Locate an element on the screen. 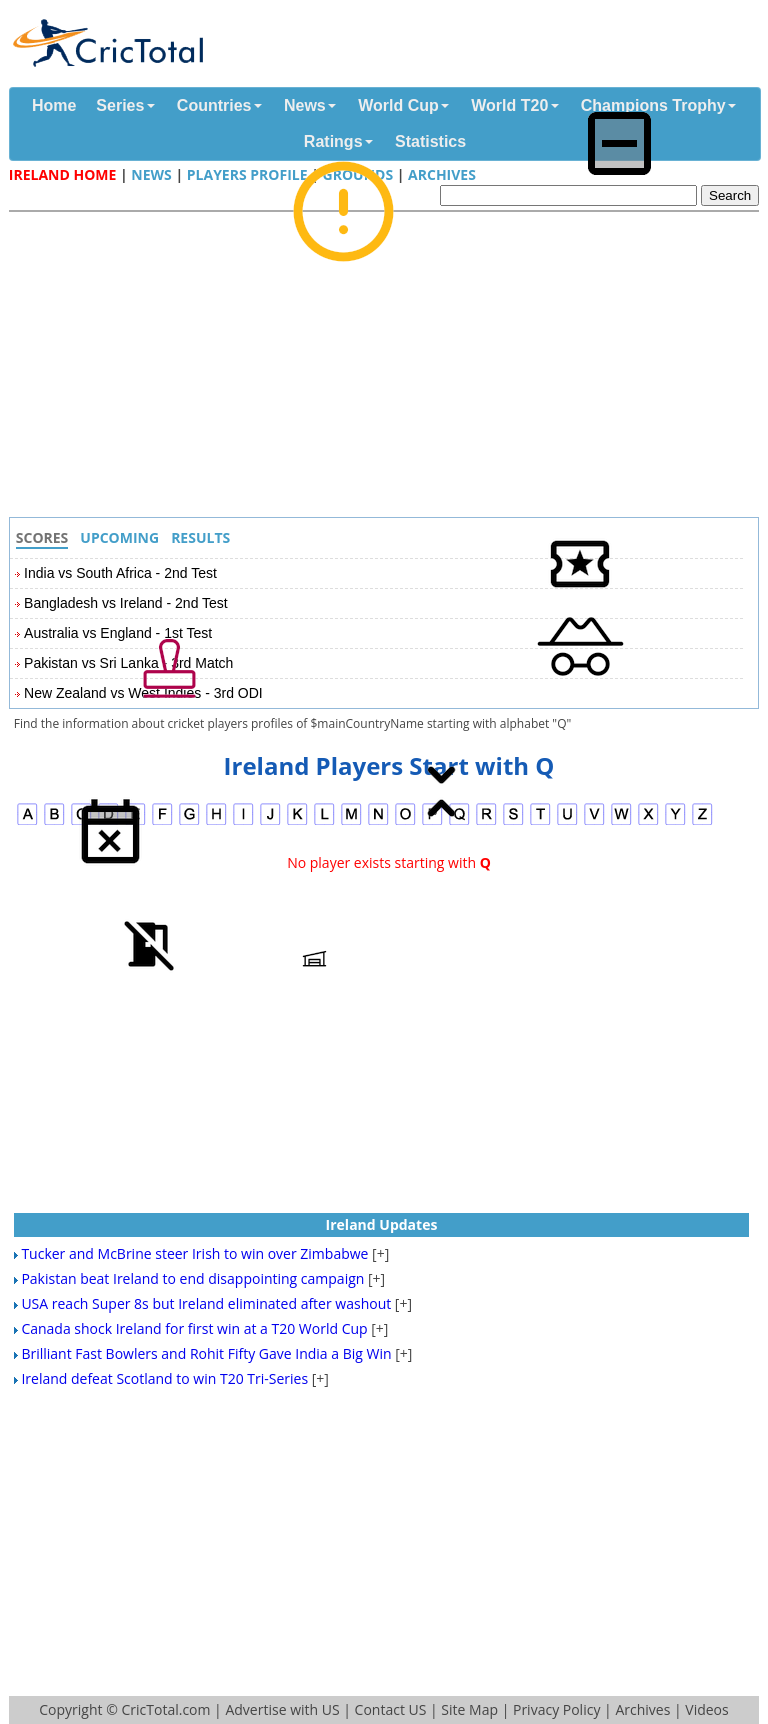 The image size is (768, 1724). access warehouse or storage management is located at coordinates (314, 959).